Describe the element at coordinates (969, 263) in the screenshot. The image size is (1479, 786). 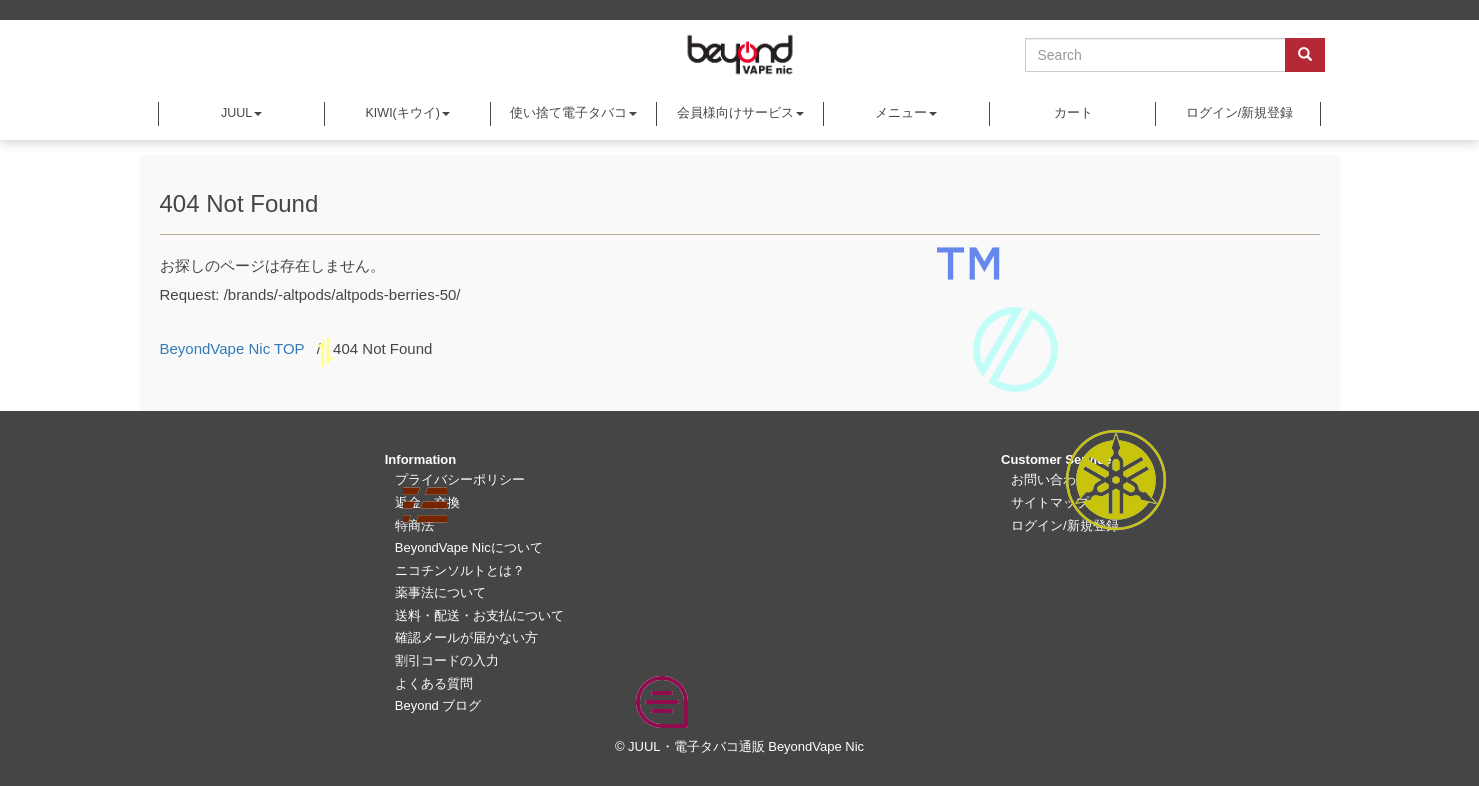
I see `indicates trademarked content or branding` at that location.